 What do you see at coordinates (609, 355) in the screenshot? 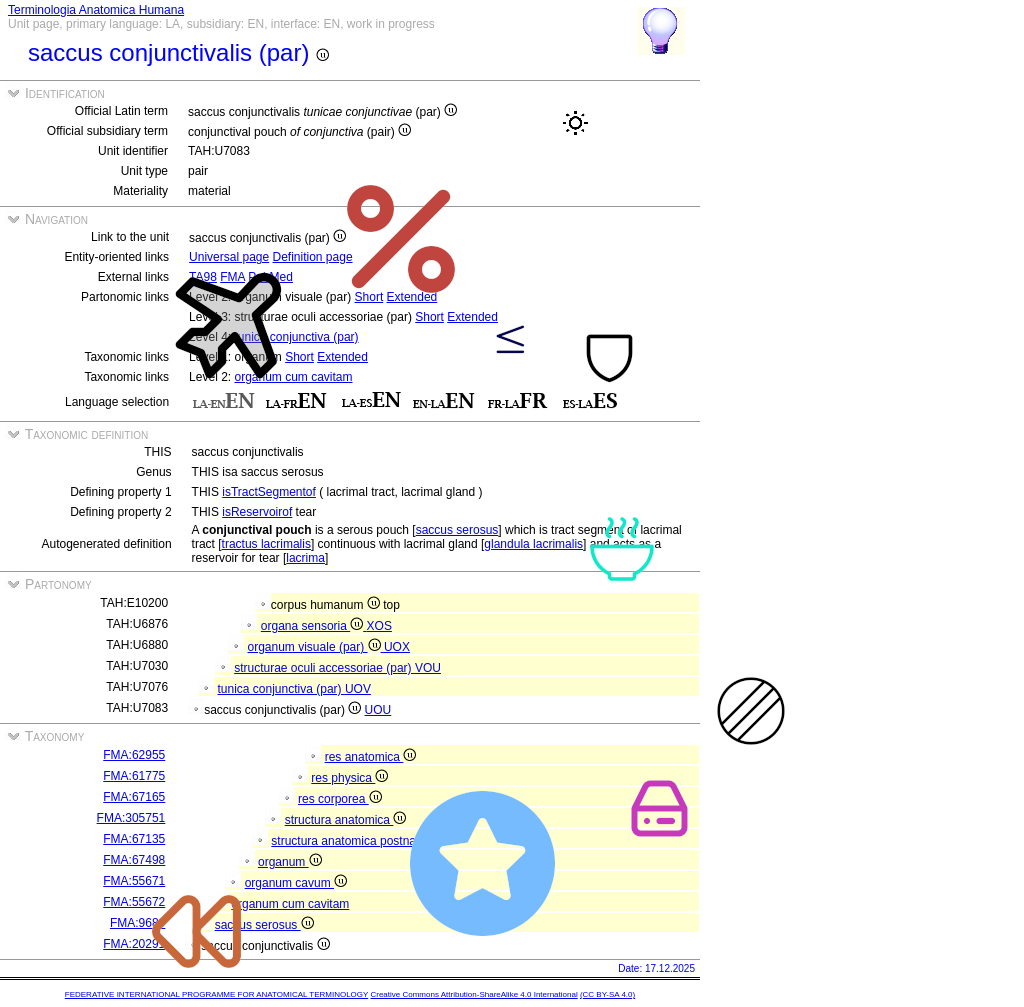
I see `access security settings` at bounding box center [609, 355].